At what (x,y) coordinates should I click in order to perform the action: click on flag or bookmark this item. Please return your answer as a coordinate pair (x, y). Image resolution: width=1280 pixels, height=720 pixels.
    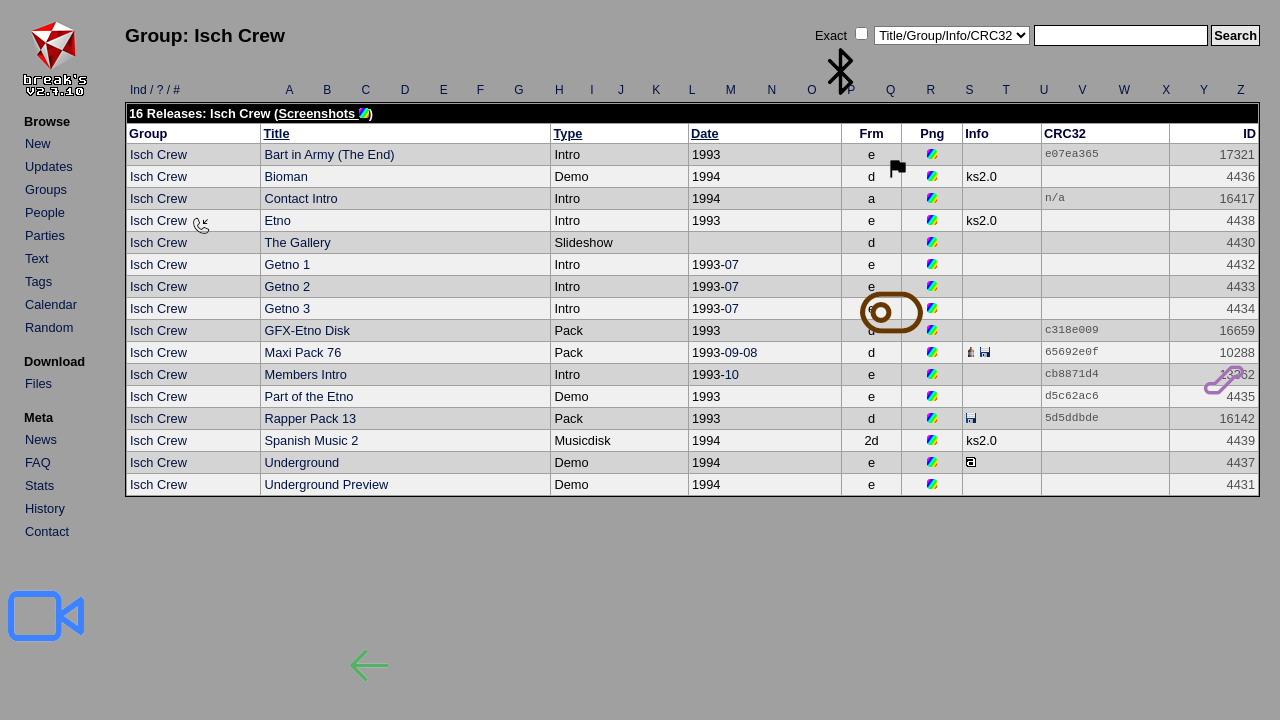
    Looking at the image, I should click on (897, 168).